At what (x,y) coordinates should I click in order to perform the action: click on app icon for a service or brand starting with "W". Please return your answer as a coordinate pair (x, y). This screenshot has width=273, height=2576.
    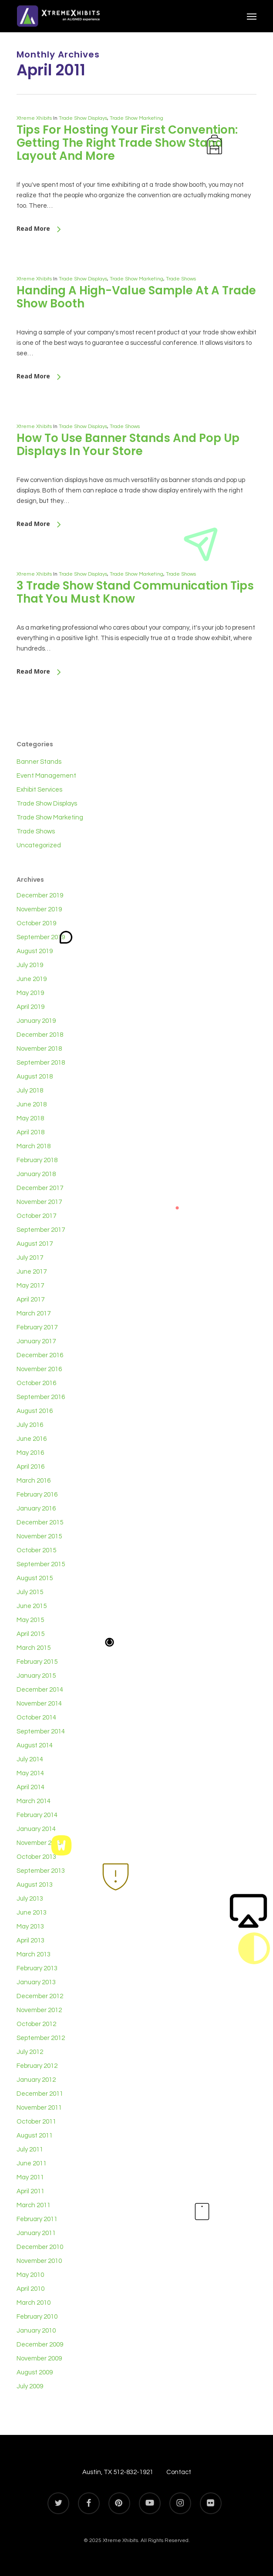
    Looking at the image, I should click on (61, 1845).